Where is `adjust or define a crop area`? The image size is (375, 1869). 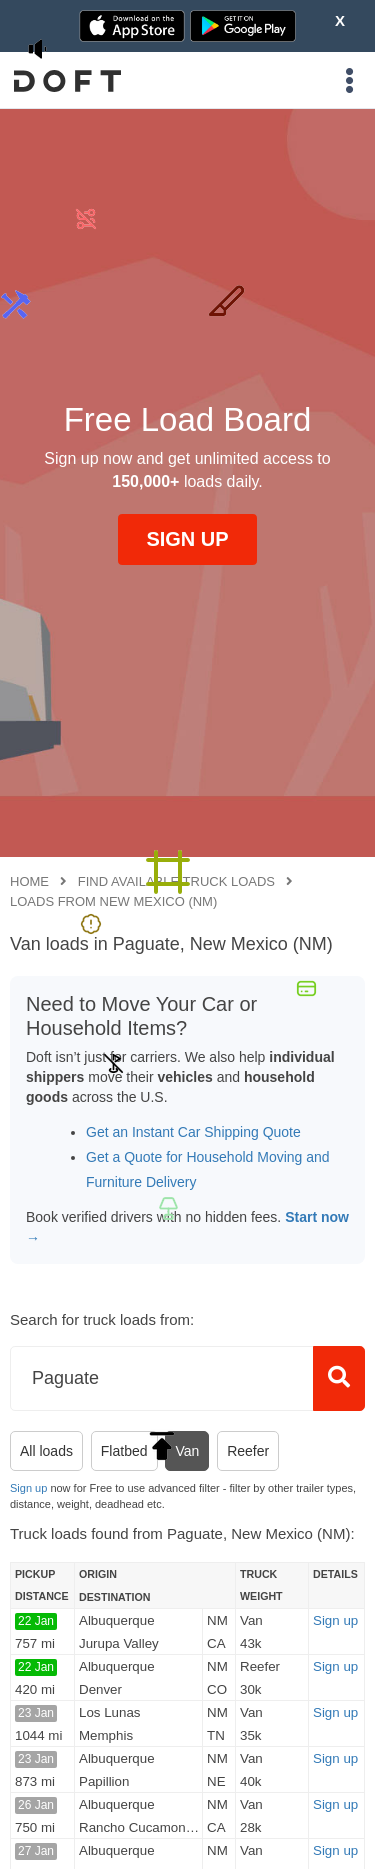
adjust or define a crop area is located at coordinates (168, 872).